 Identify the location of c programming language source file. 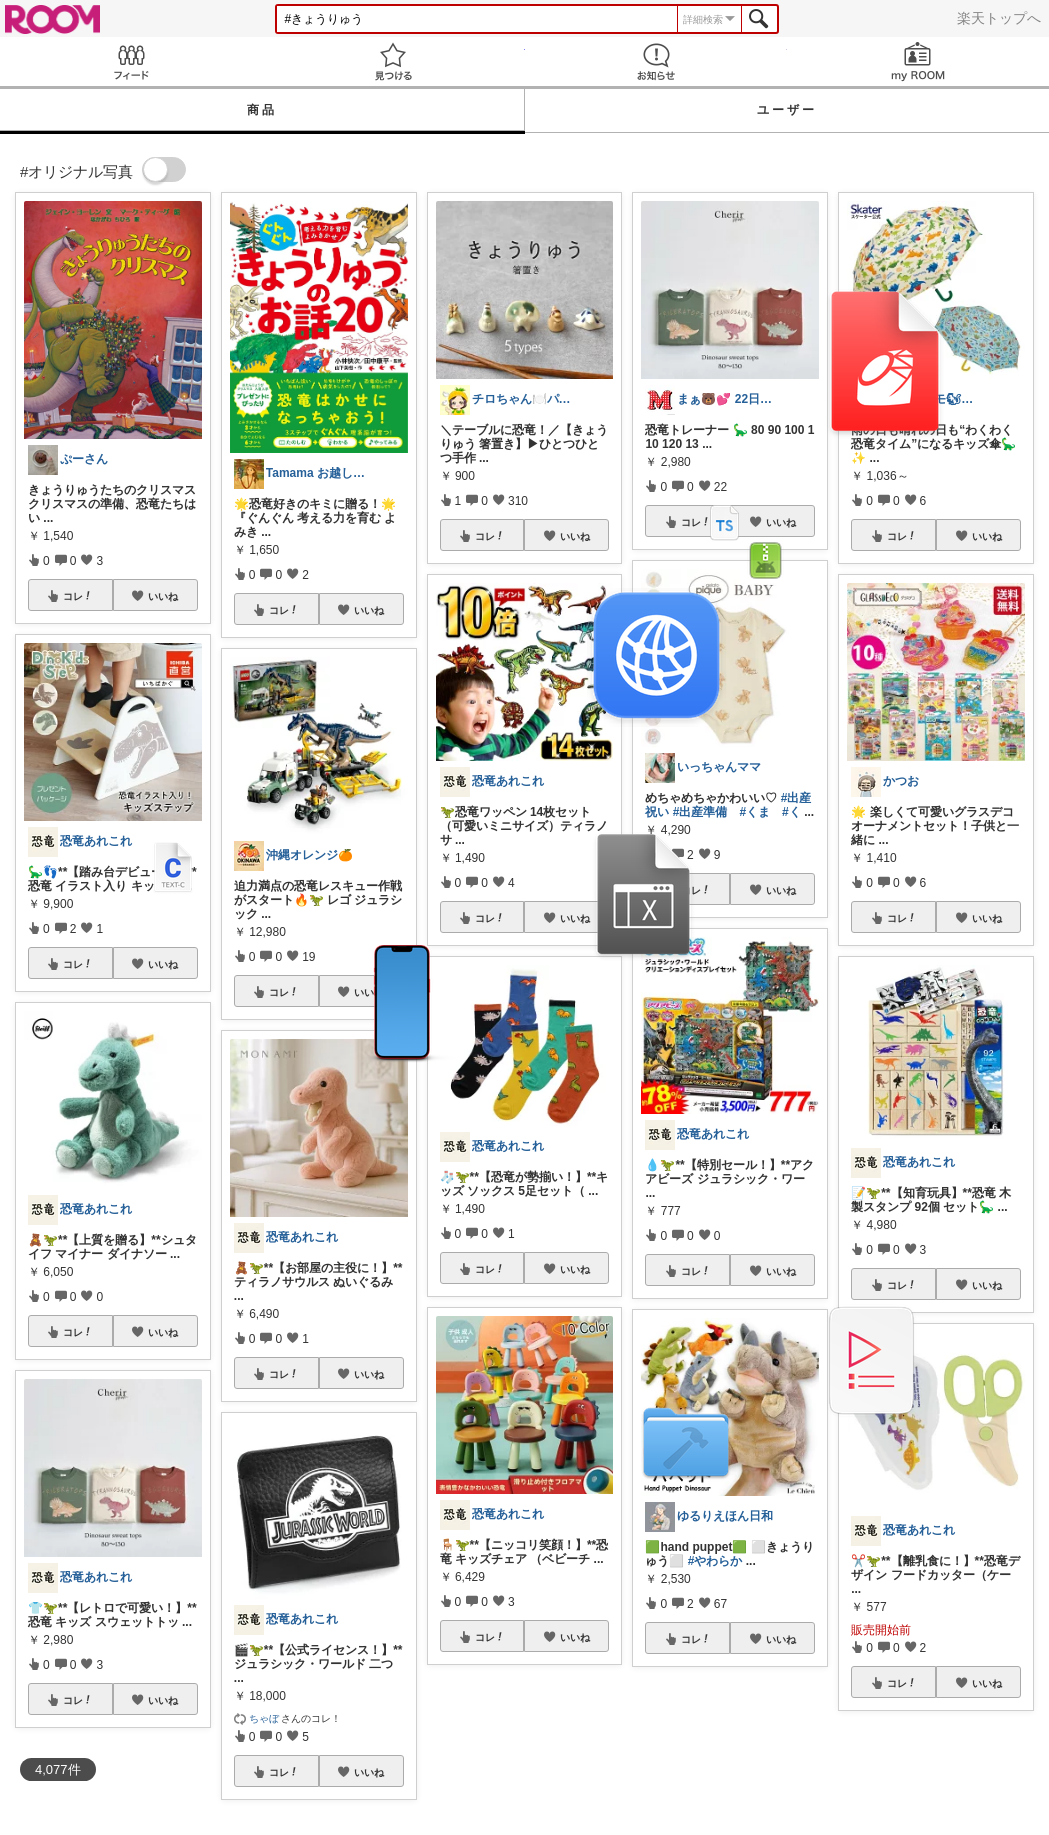
(173, 868).